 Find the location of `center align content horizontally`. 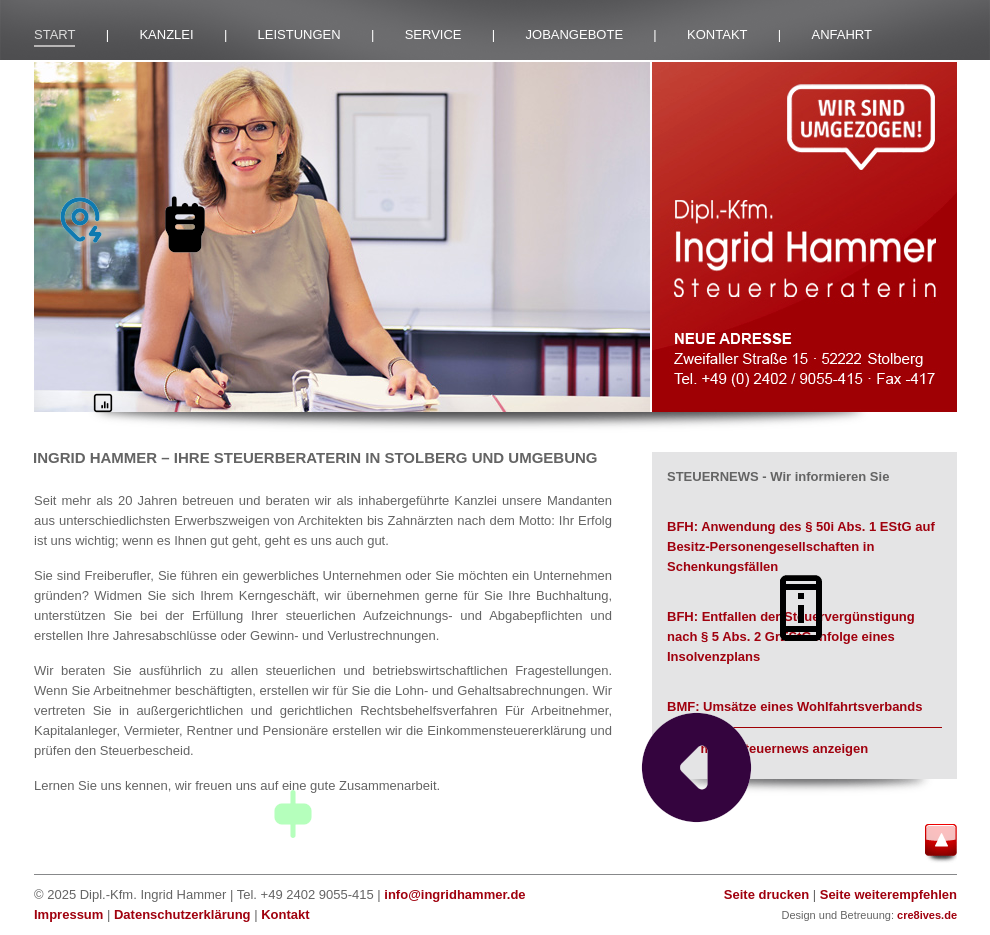

center align content horizontally is located at coordinates (293, 814).